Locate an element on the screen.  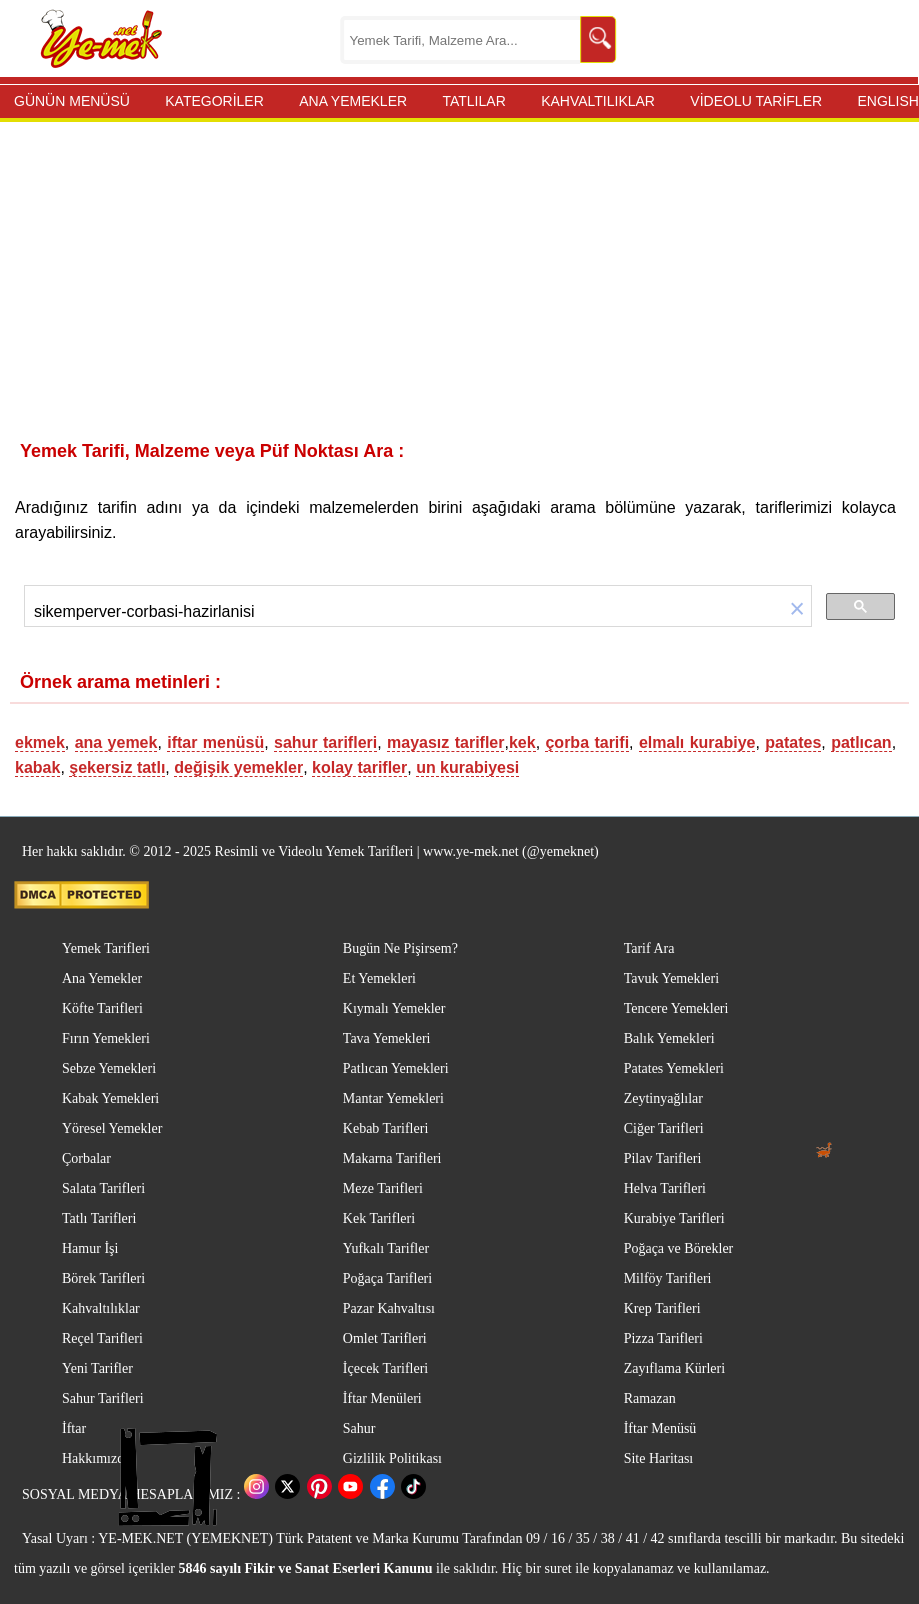
select plesiosaurus character or dinosaur type is located at coordinates (824, 1150).